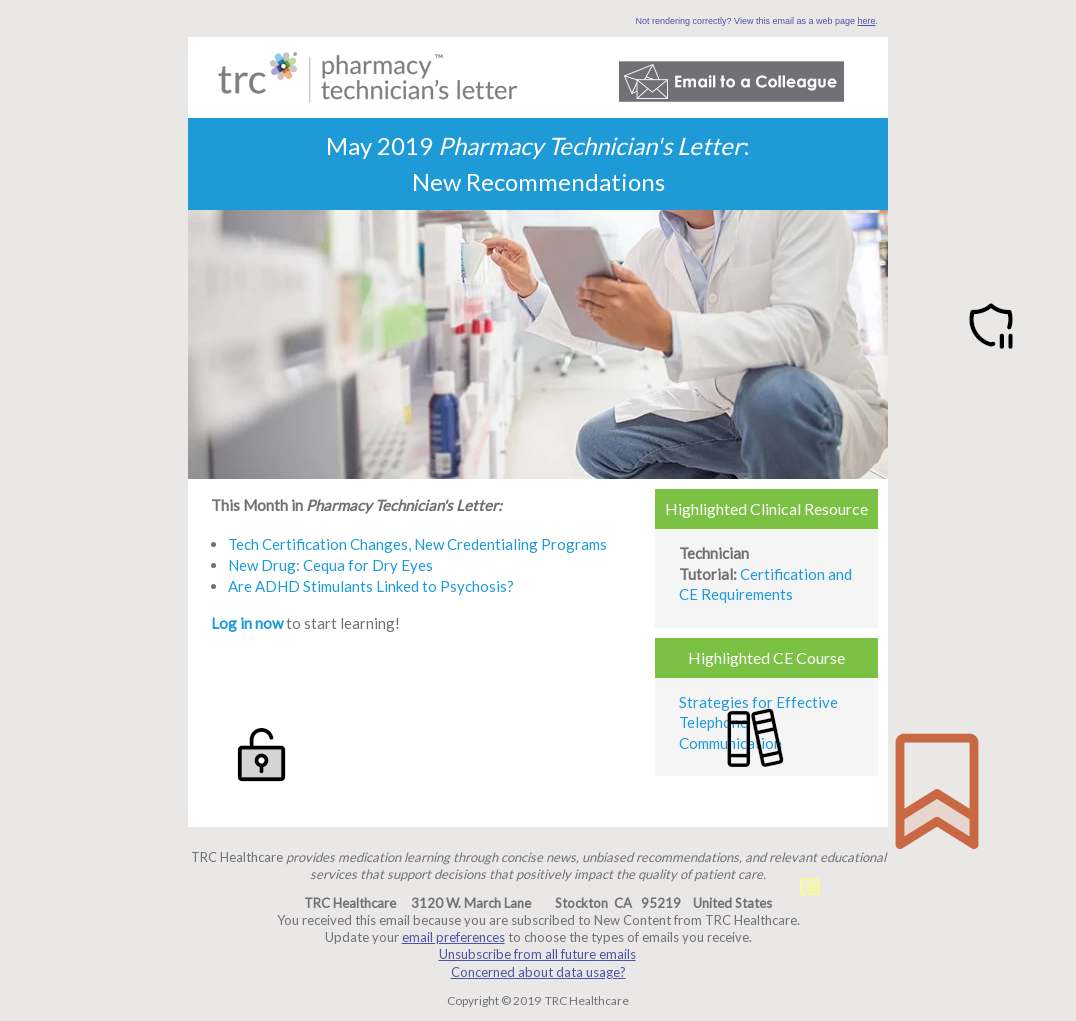  I want to click on access secure storage or vault, so click(810, 887).